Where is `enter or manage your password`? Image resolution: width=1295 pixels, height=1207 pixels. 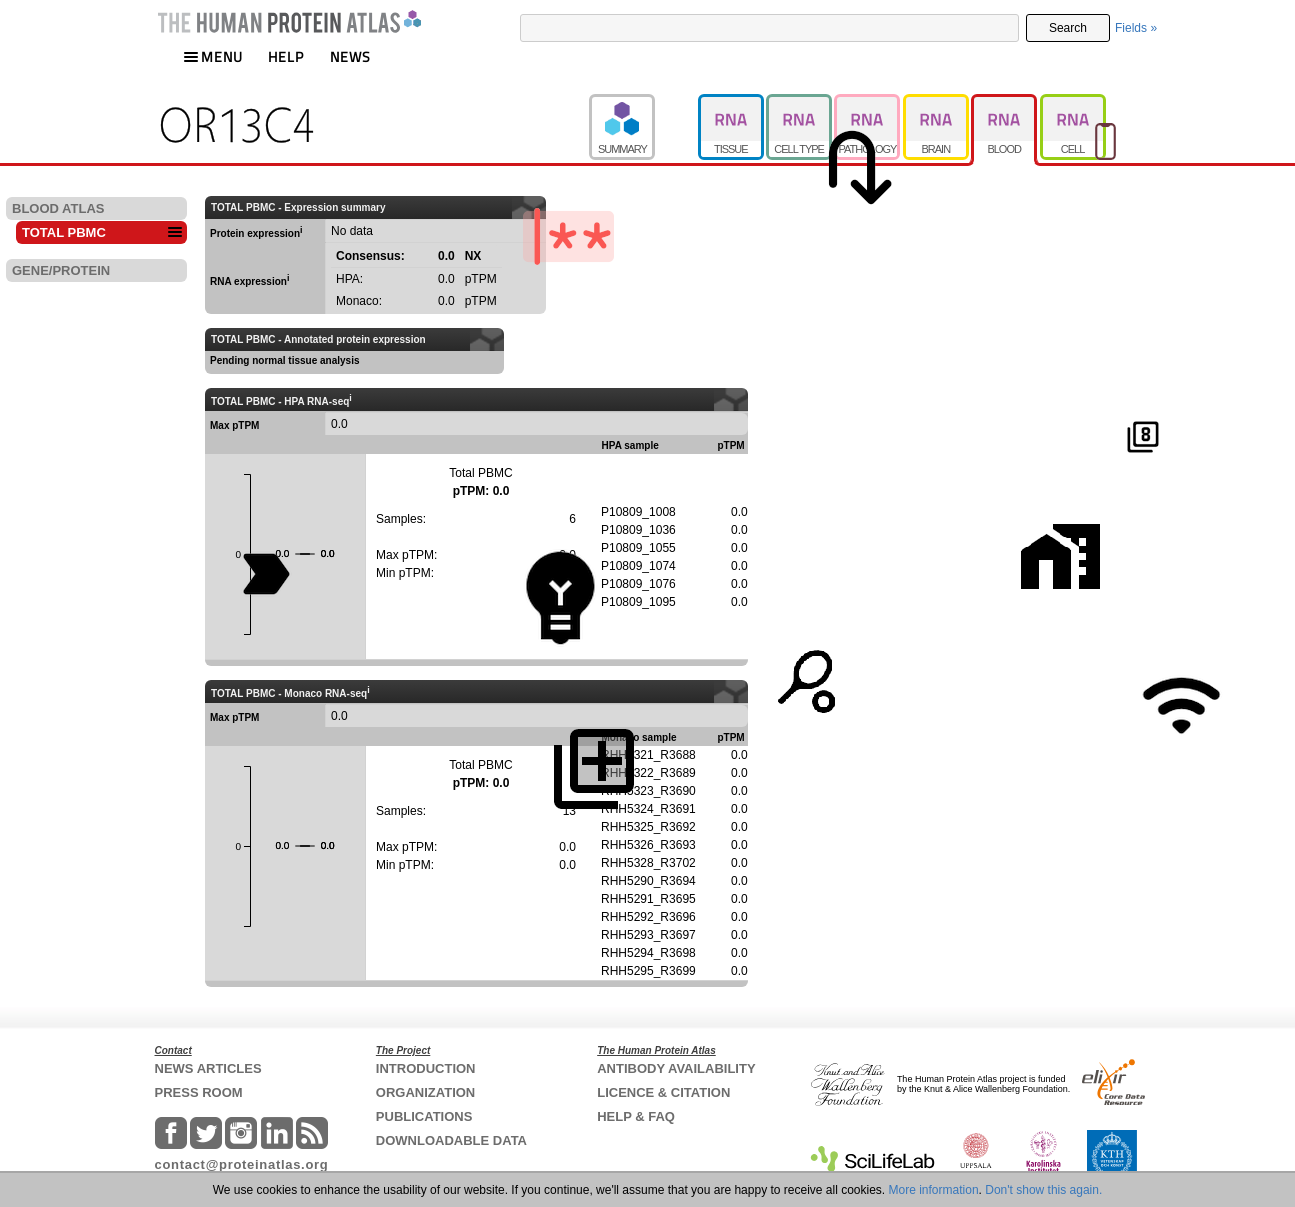 enter or manage your password is located at coordinates (568, 236).